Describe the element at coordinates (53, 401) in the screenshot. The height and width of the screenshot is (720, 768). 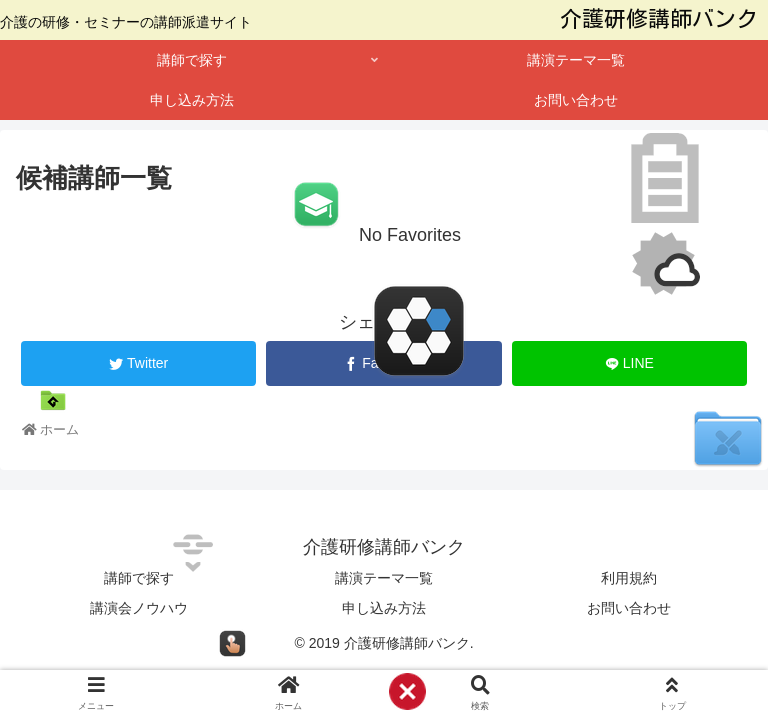
I see `open game maker studio project folder` at that location.